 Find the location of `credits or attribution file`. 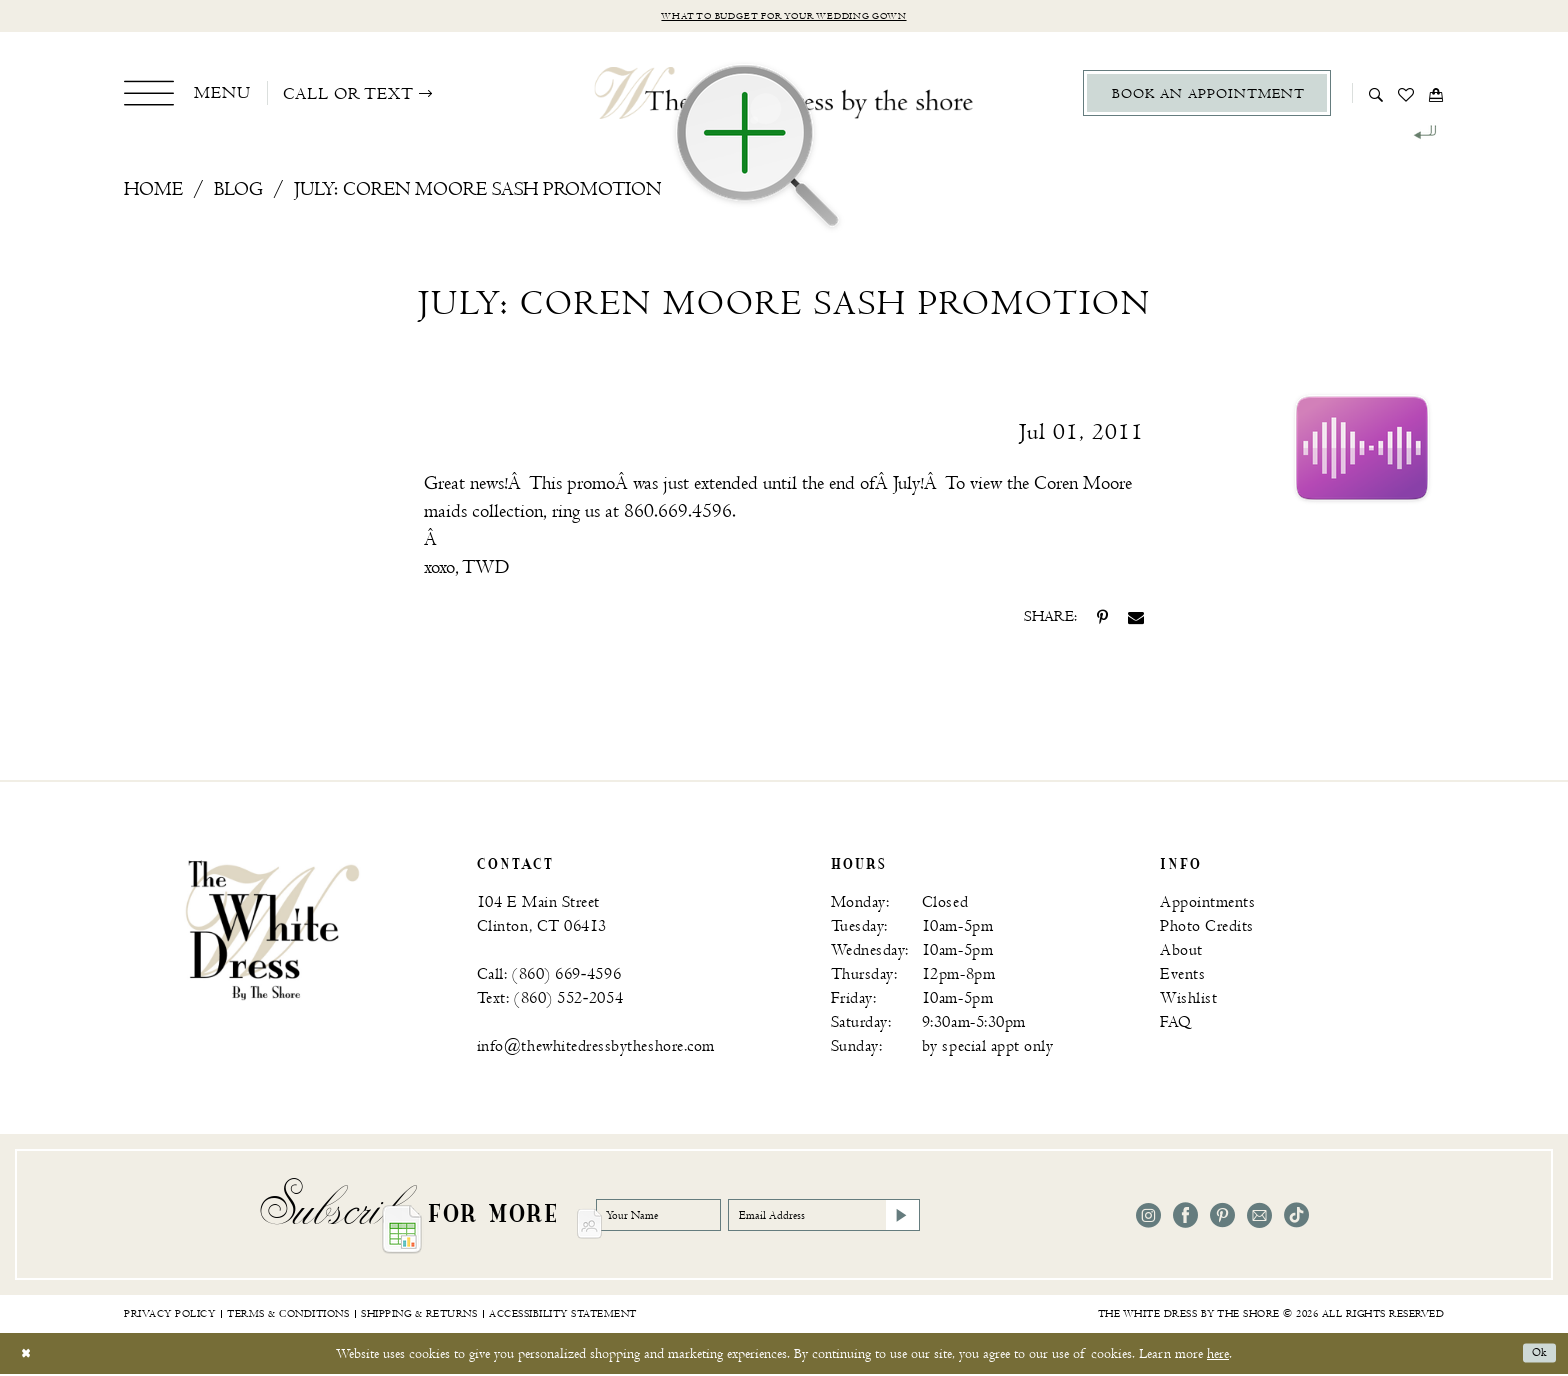

credits or attribution file is located at coordinates (589, 1223).